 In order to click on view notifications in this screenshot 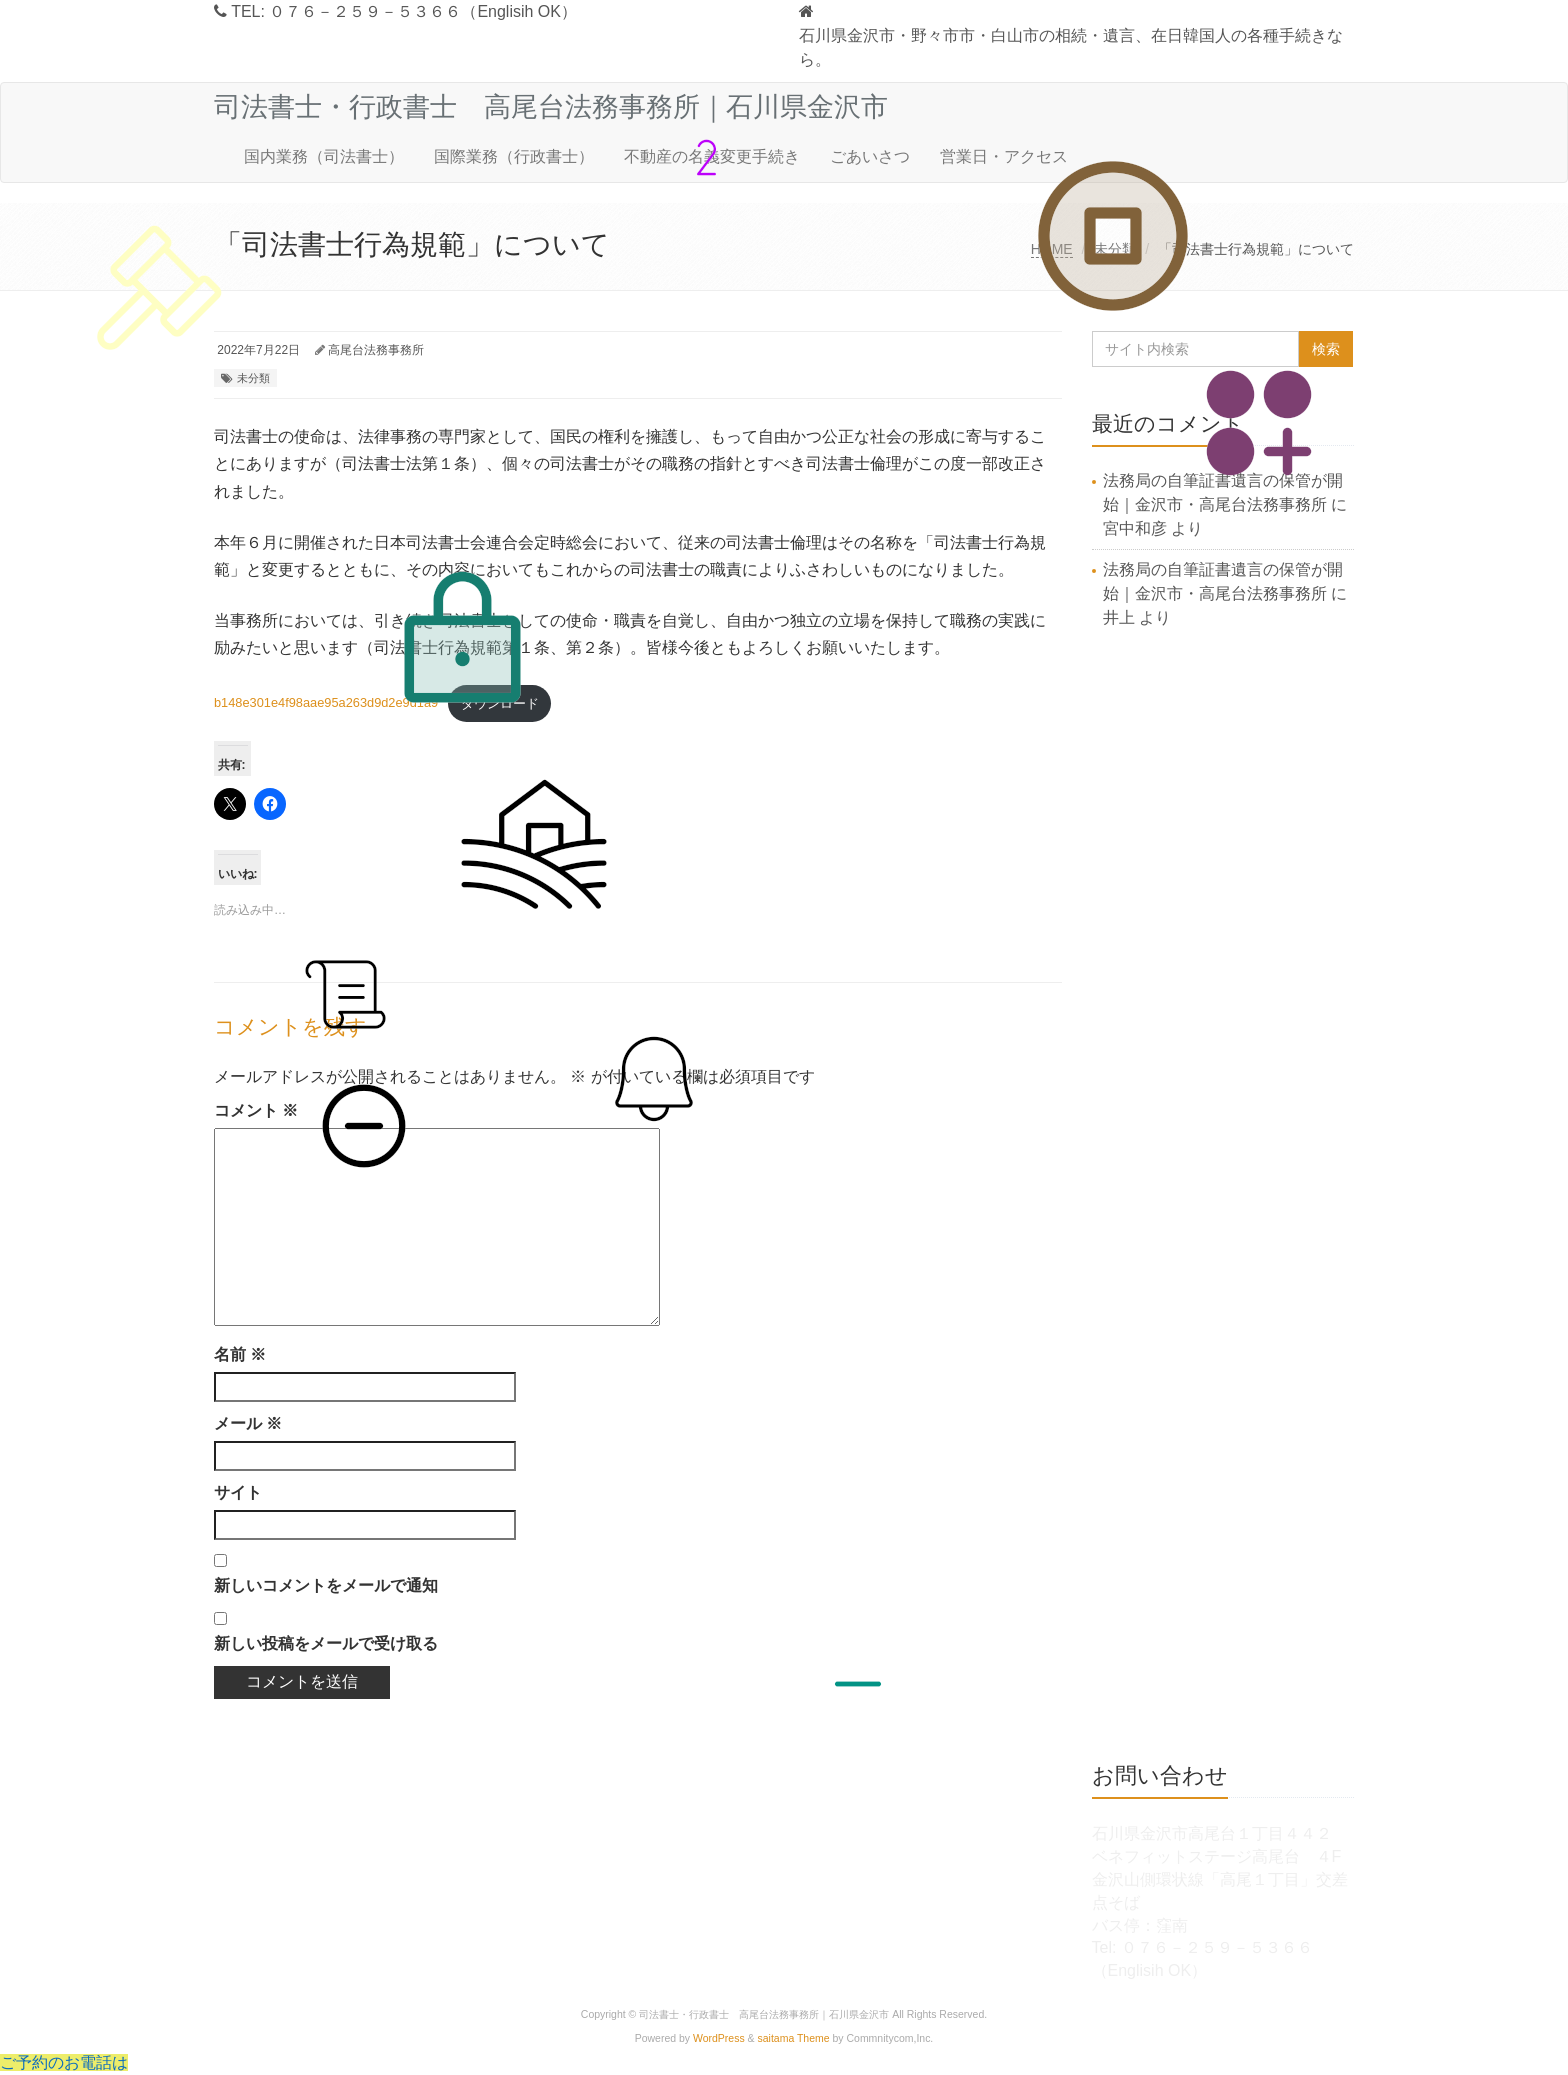, I will do `click(654, 1079)`.